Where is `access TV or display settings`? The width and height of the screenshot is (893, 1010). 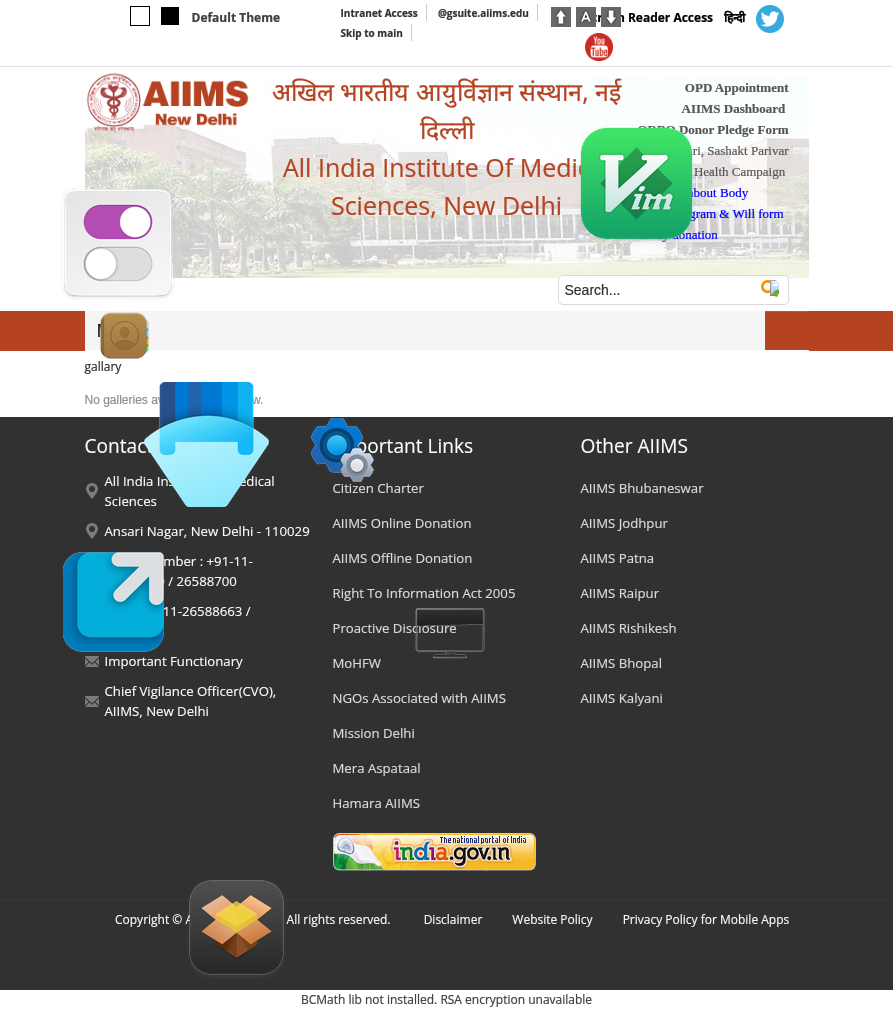
access TV or display settings is located at coordinates (450, 630).